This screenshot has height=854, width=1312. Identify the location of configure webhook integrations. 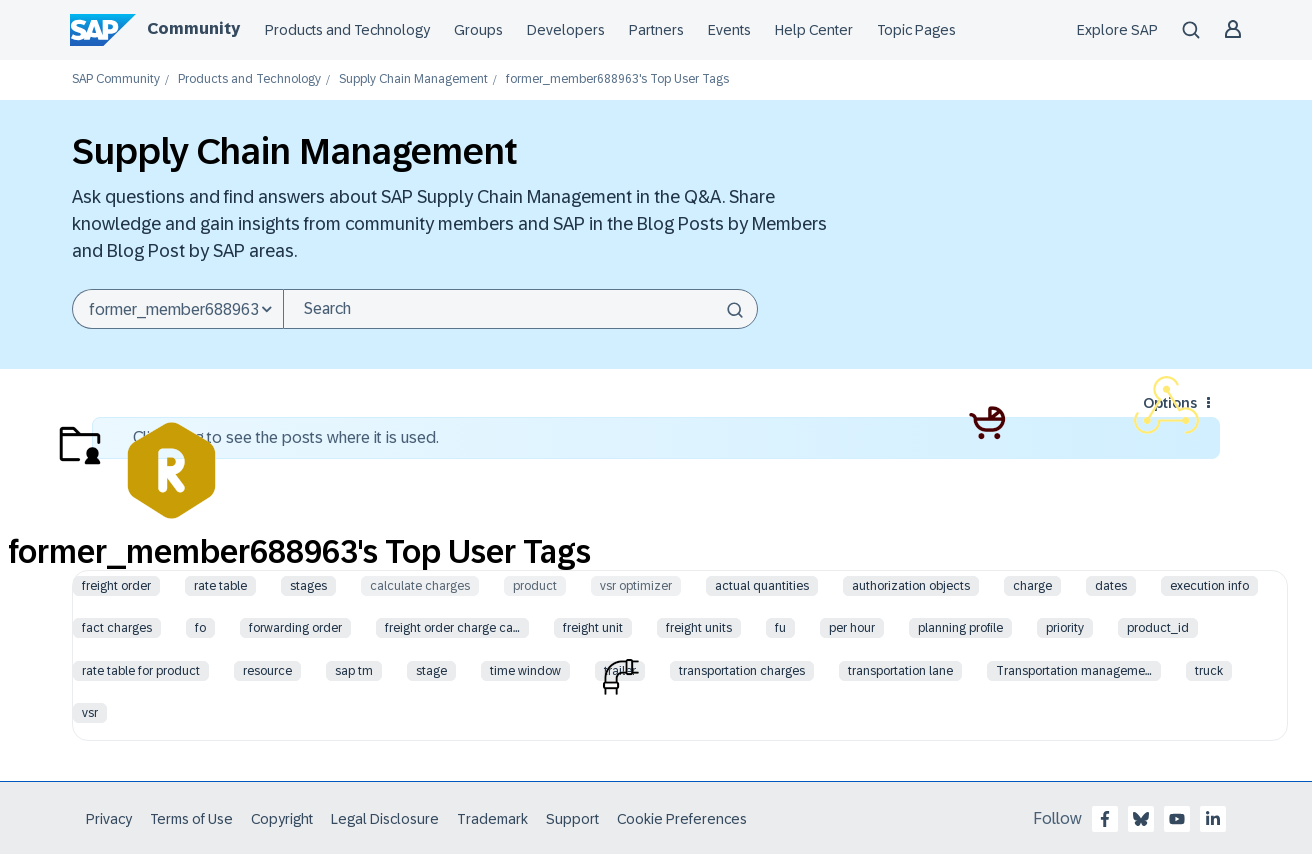
(1166, 408).